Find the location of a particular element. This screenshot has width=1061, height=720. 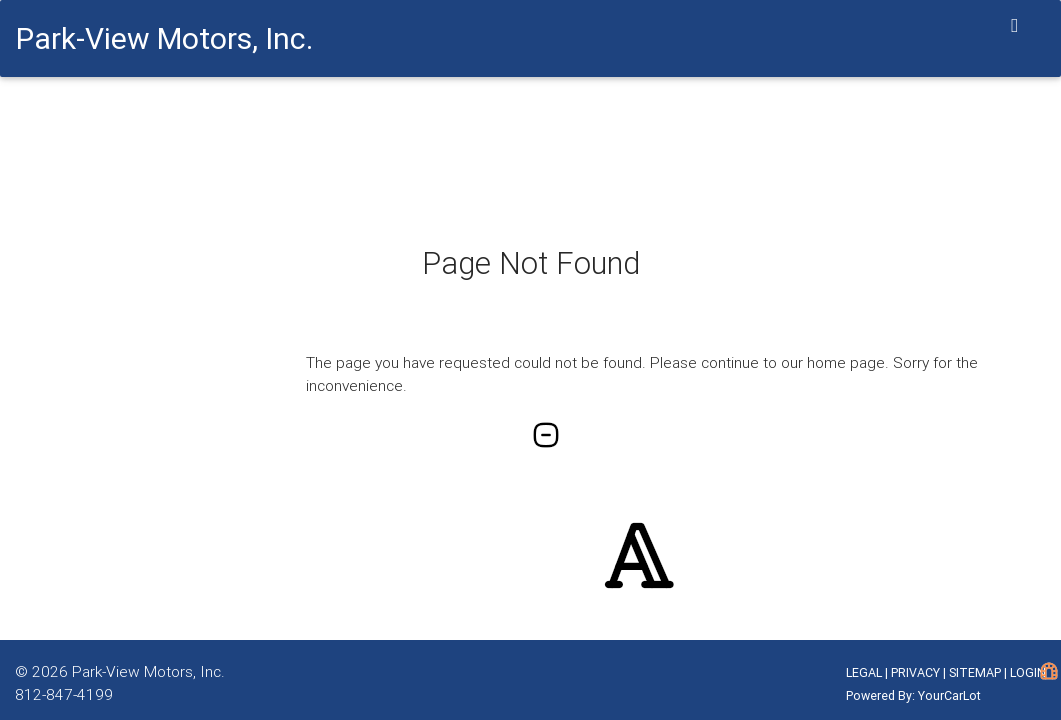

access tunnel or underground passage information is located at coordinates (1049, 671).